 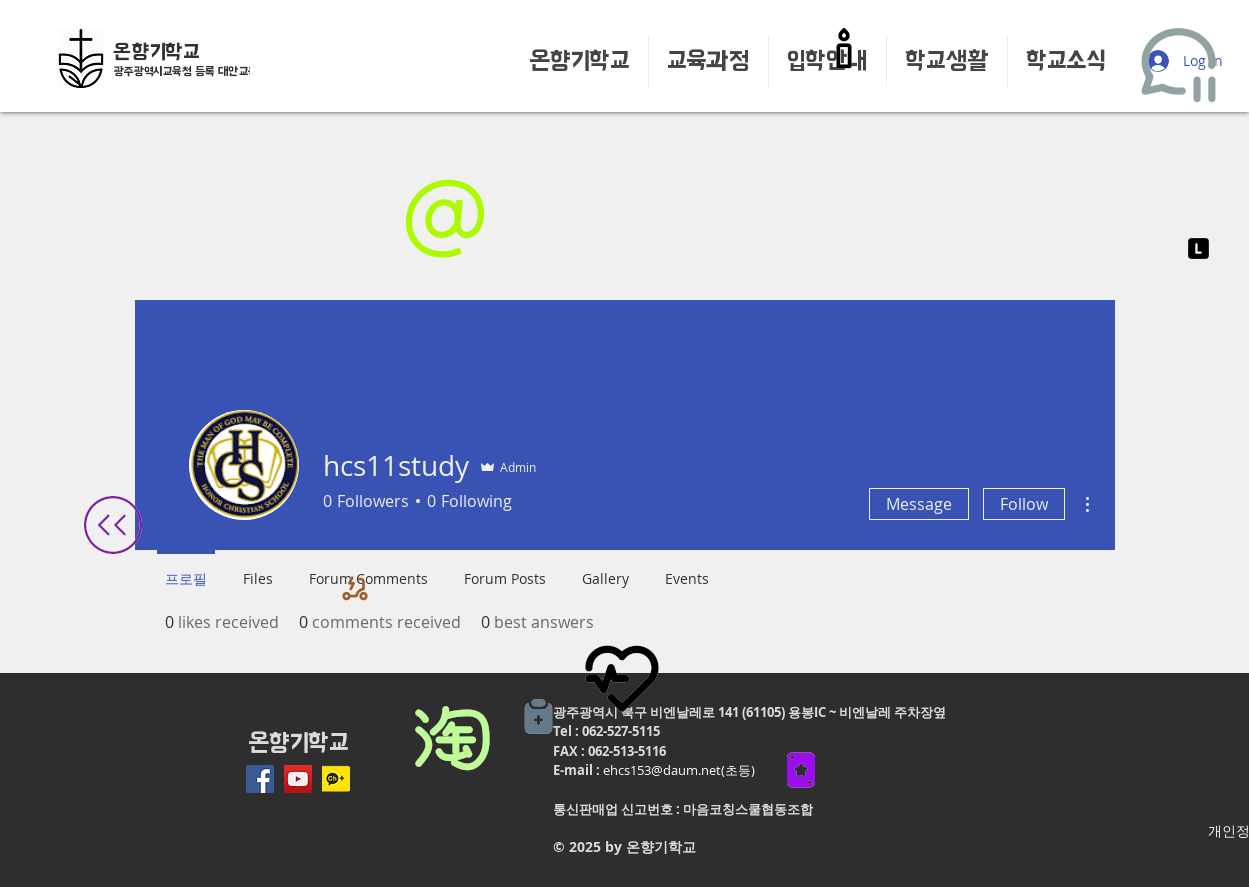 I want to click on view health or fitness metrics, so click(x=622, y=675).